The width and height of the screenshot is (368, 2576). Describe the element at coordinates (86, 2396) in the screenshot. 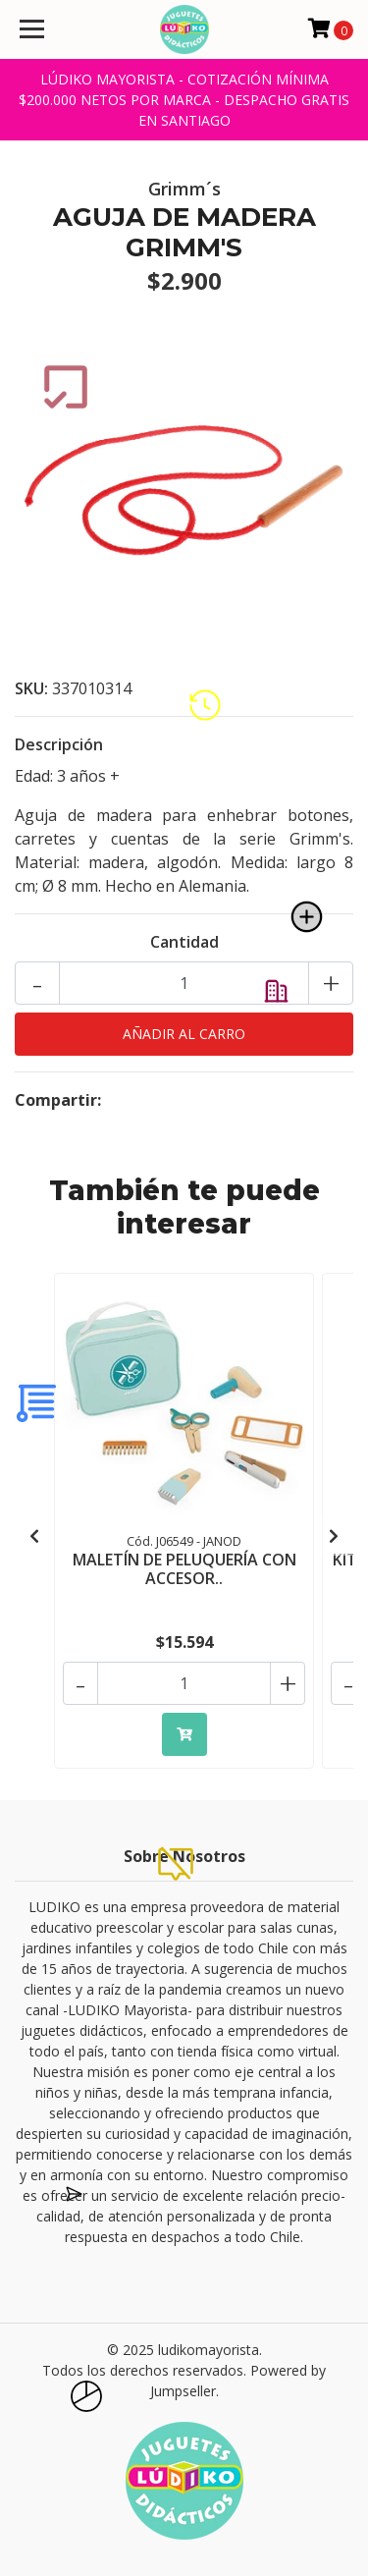

I see `view analytics or statistics breakdown` at that location.